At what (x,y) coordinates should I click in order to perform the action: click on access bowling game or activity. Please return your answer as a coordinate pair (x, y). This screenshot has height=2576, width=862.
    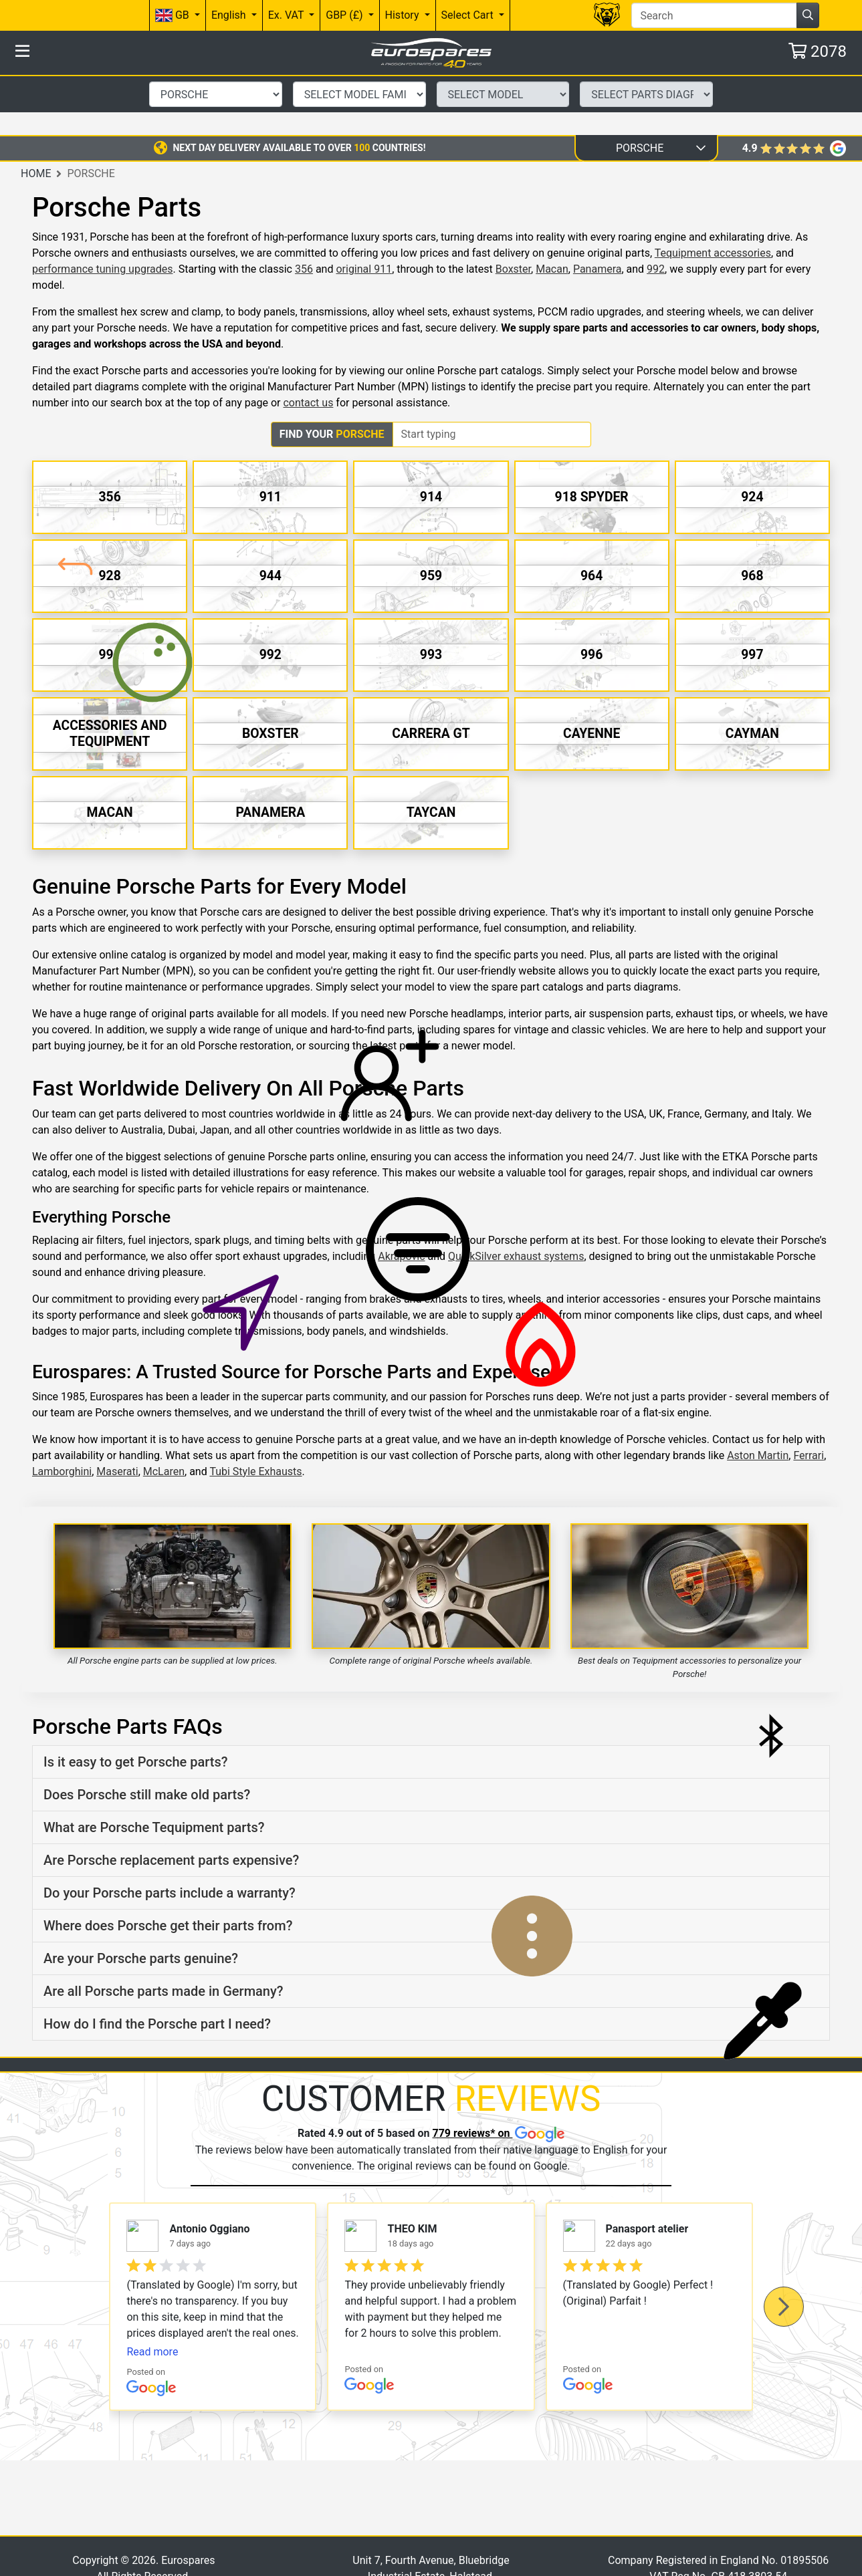
    Looking at the image, I should click on (152, 662).